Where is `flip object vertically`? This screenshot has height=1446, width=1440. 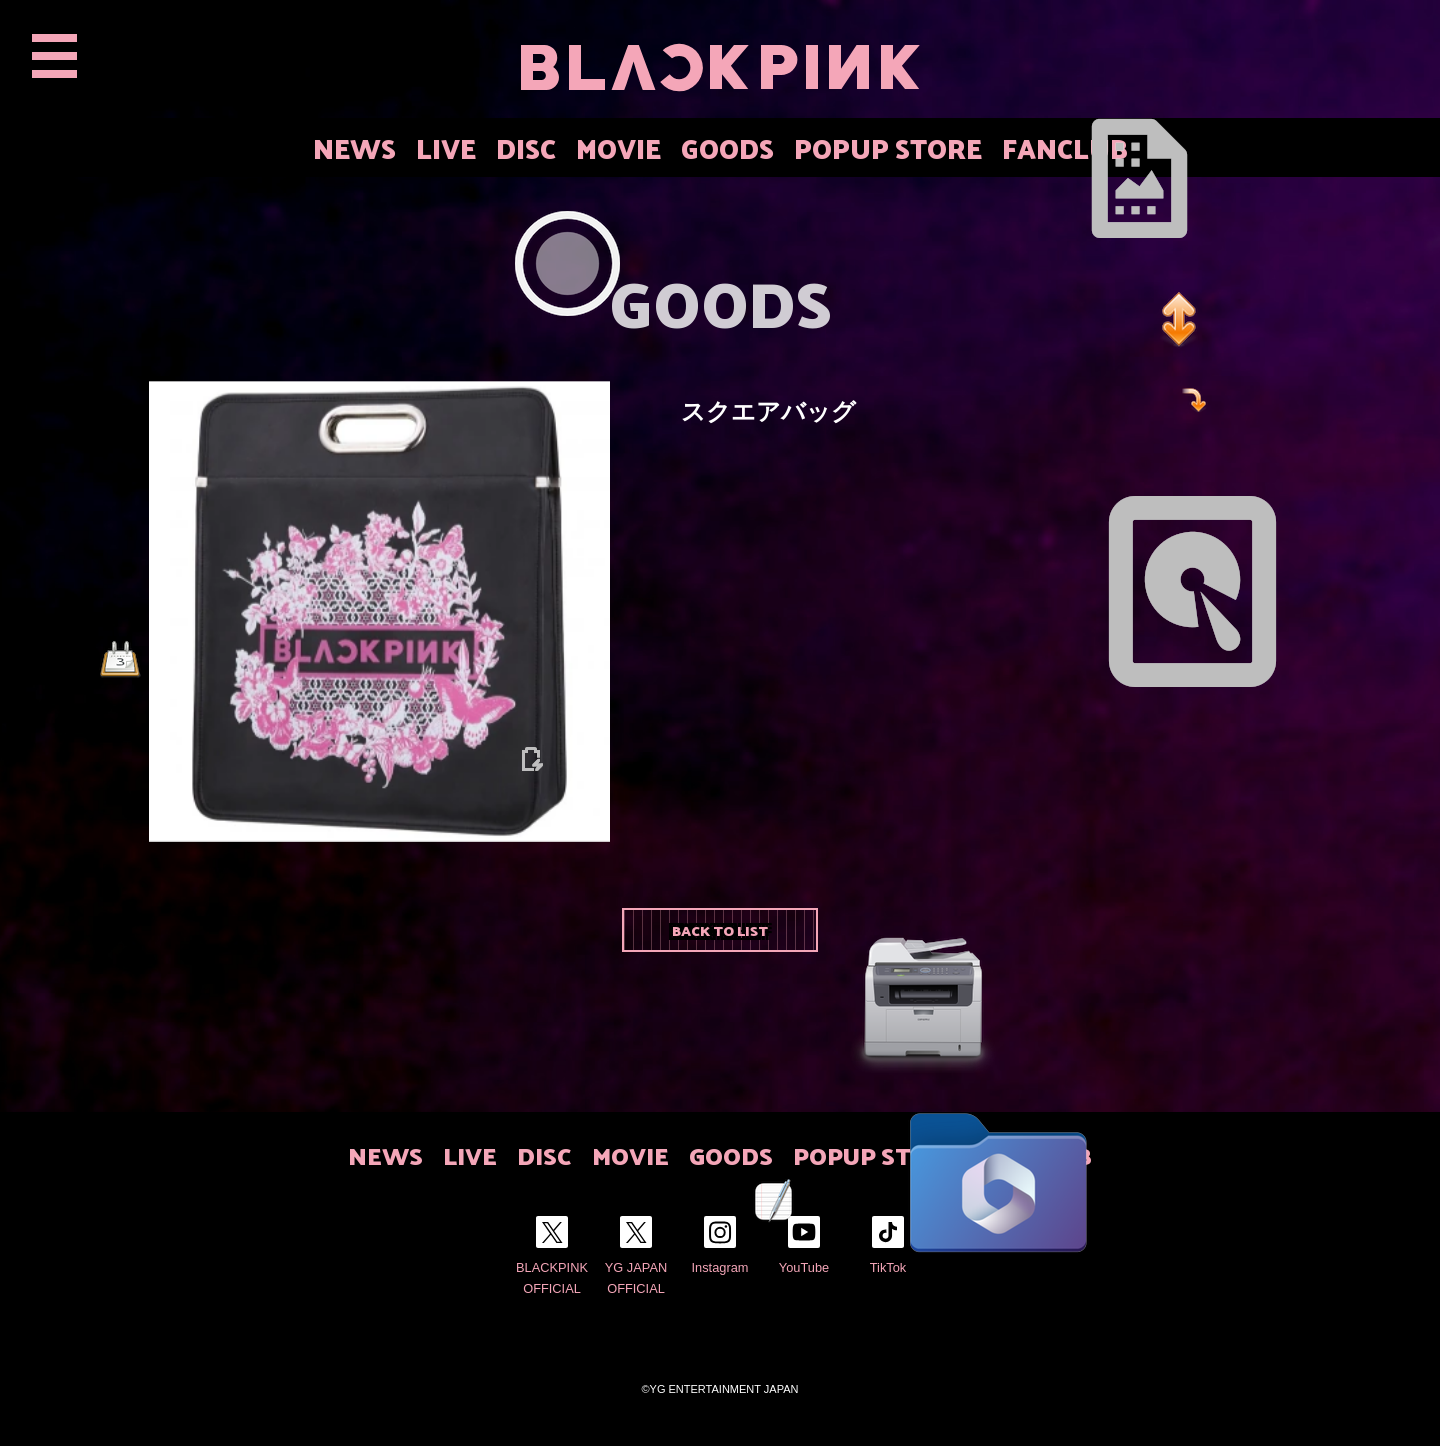 flip object vertically is located at coordinates (1179, 321).